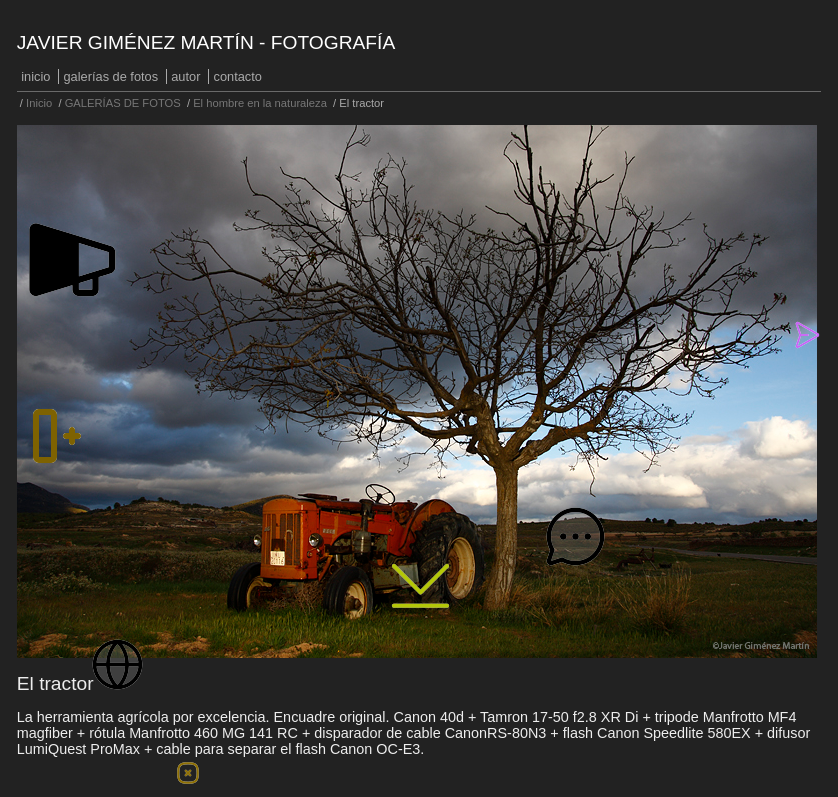  What do you see at coordinates (420, 584) in the screenshot?
I see `collapse content or section` at bounding box center [420, 584].